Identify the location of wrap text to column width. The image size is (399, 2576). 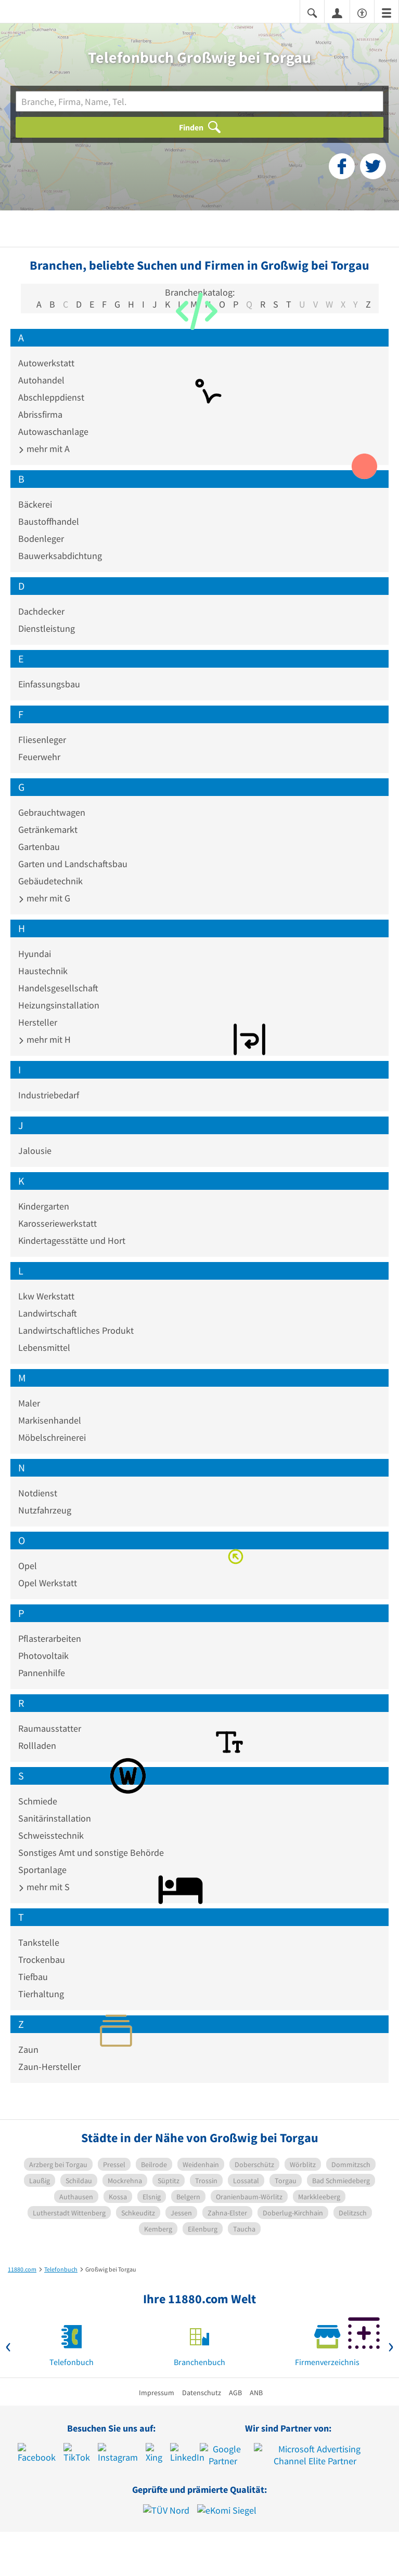
(249, 1039).